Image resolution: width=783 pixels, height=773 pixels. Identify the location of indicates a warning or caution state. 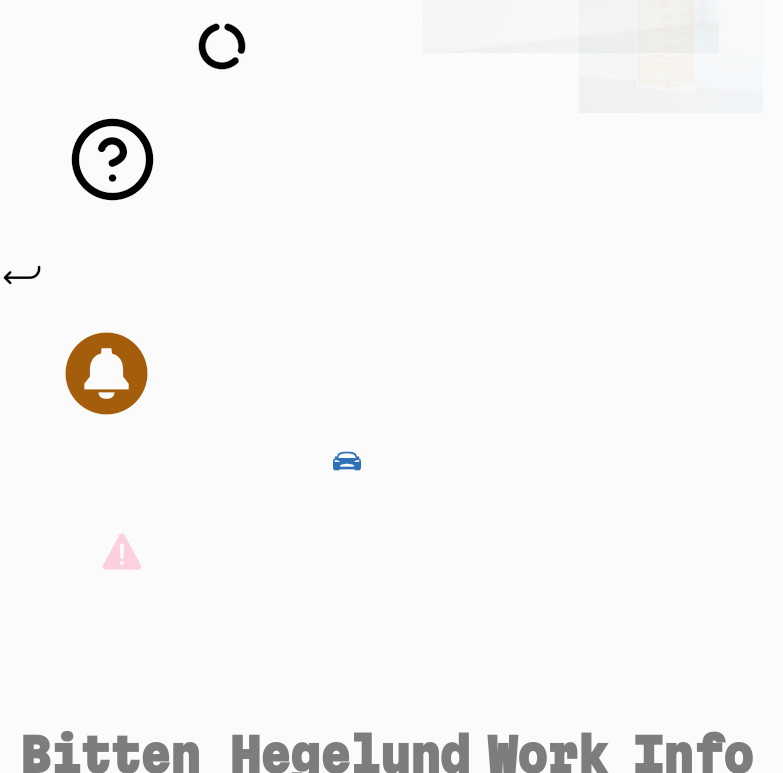
(122, 551).